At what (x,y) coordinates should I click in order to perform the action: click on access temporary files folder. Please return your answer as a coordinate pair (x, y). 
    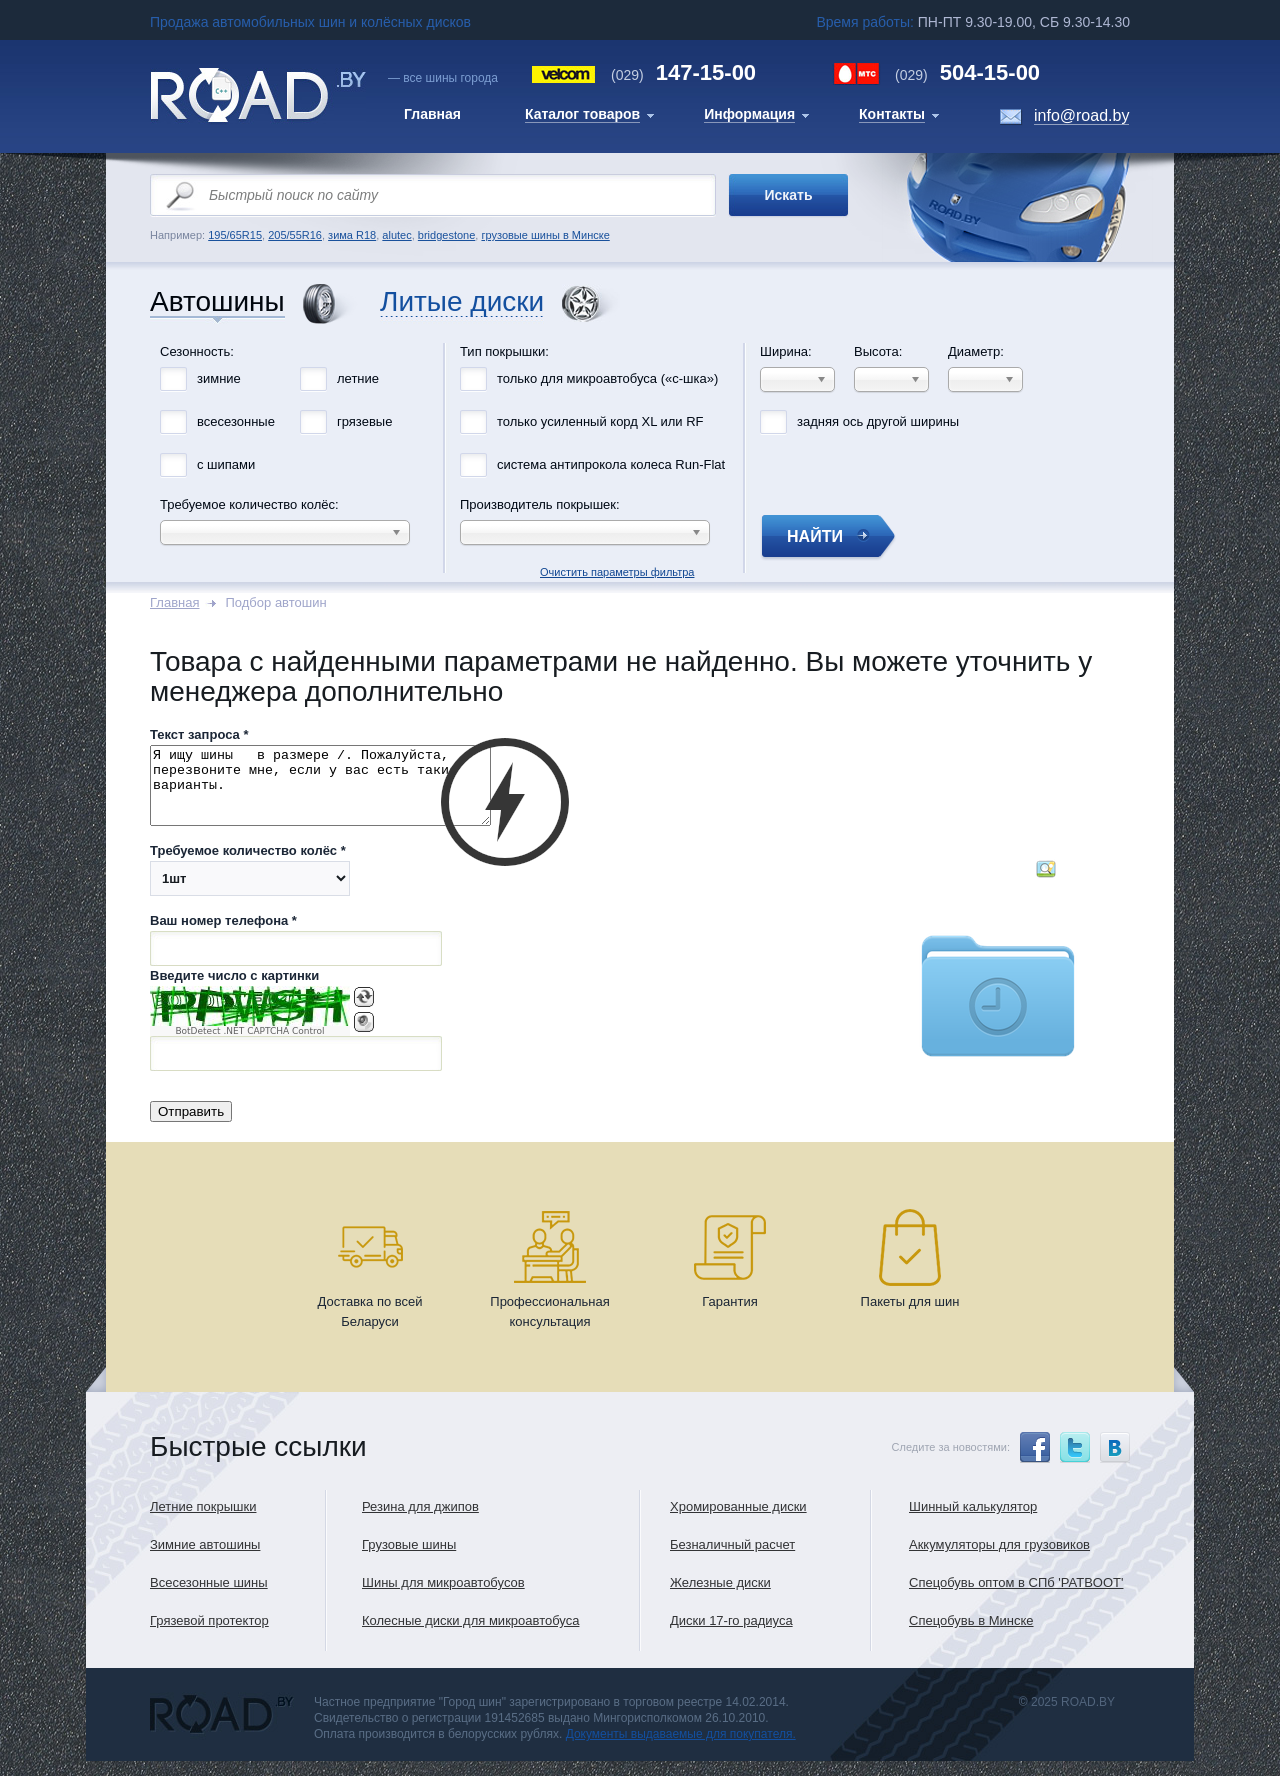
    Looking at the image, I should click on (998, 996).